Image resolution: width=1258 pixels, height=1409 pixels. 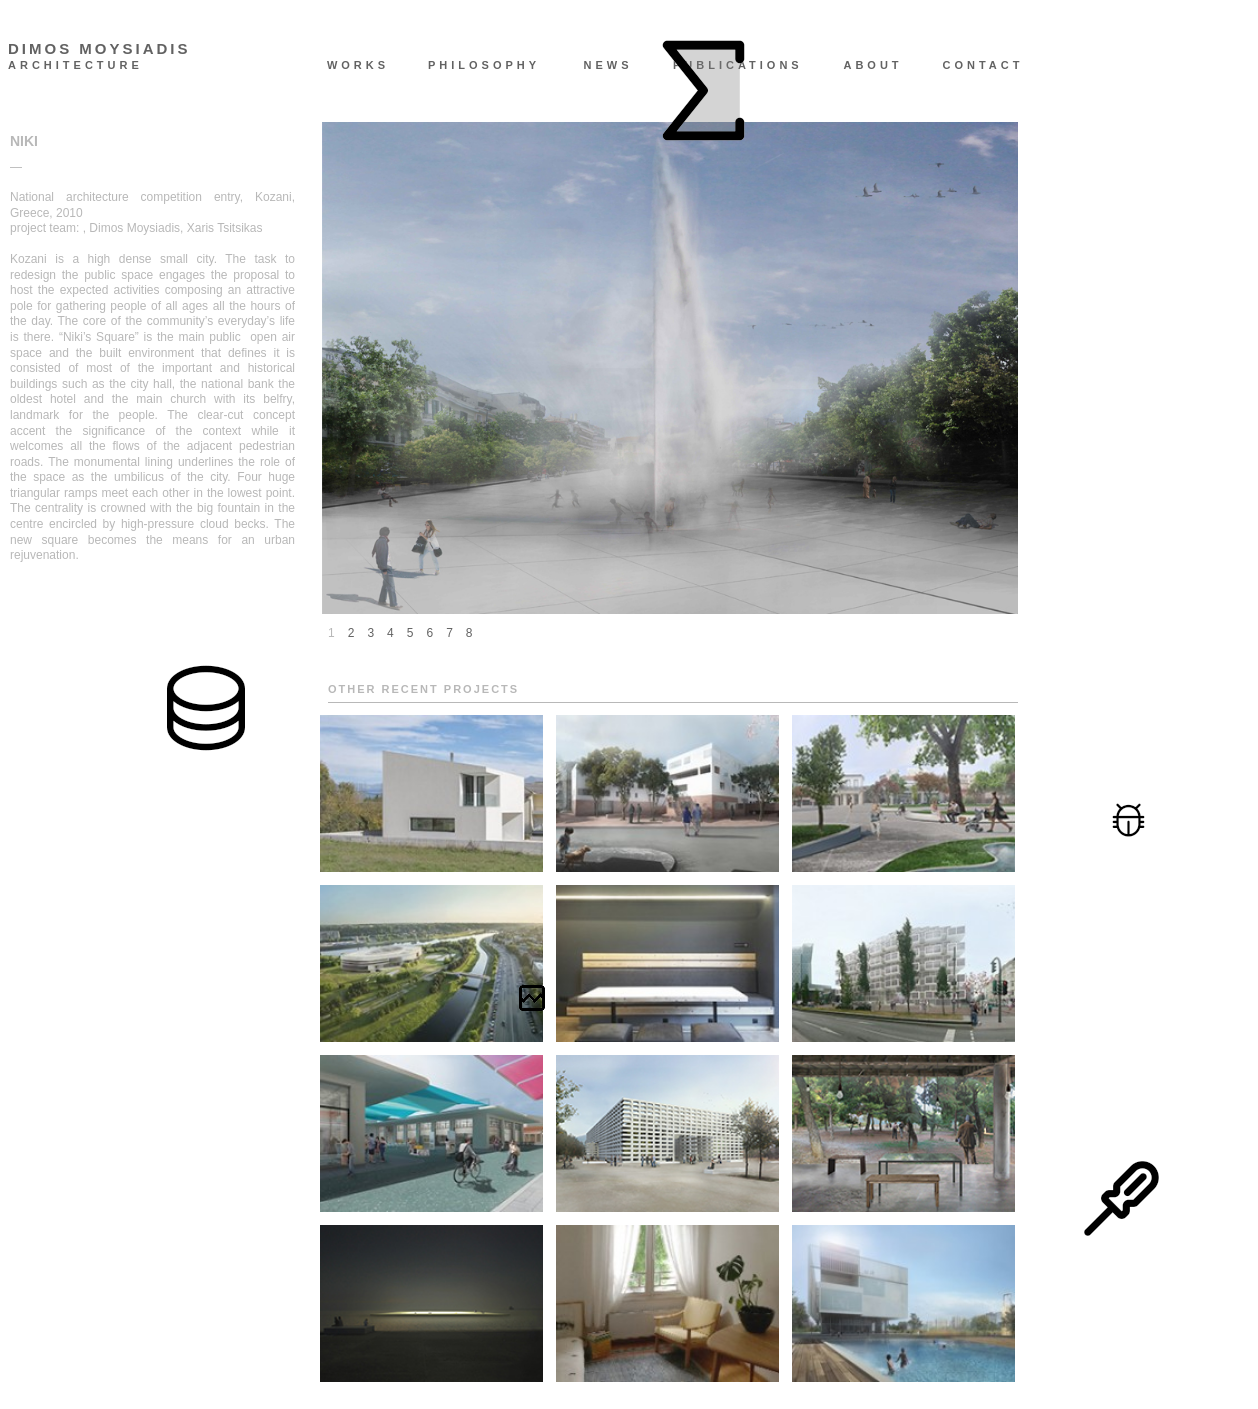 I want to click on access database or data storage, so click(x=206, y=708).